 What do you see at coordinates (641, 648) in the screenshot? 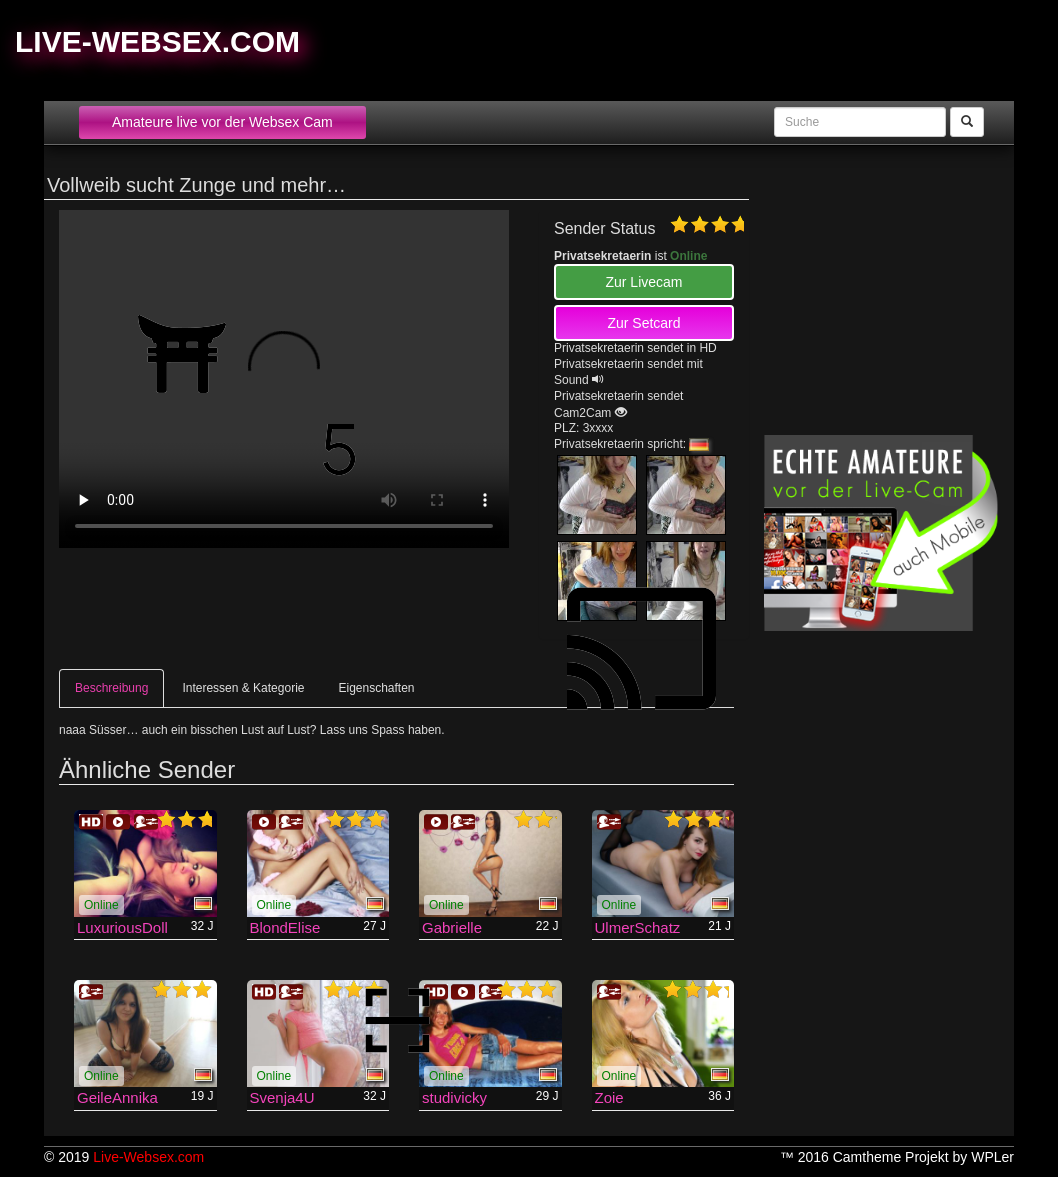
I see `cast media to a nearby device` at bounding box center [641, 648].